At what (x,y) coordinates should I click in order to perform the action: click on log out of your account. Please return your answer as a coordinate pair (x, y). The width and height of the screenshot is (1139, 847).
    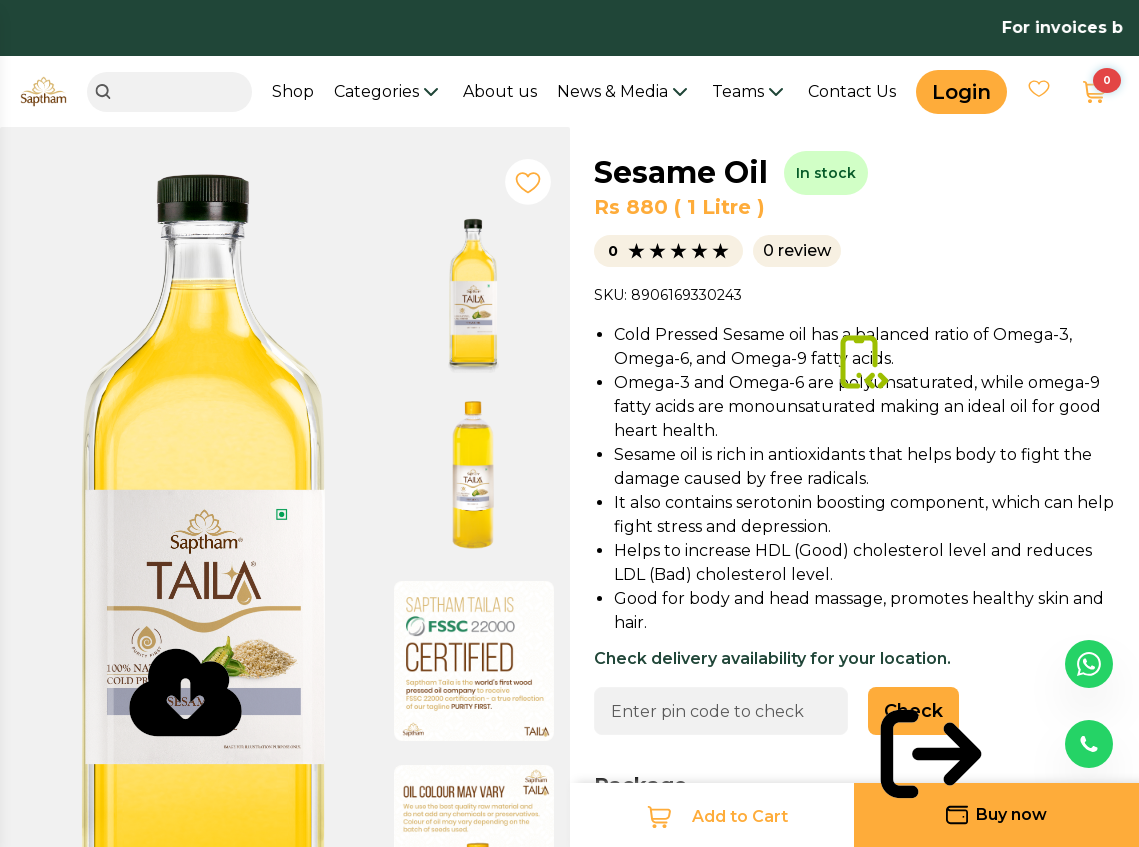
    Looking at the image, I should click on (931, 754).